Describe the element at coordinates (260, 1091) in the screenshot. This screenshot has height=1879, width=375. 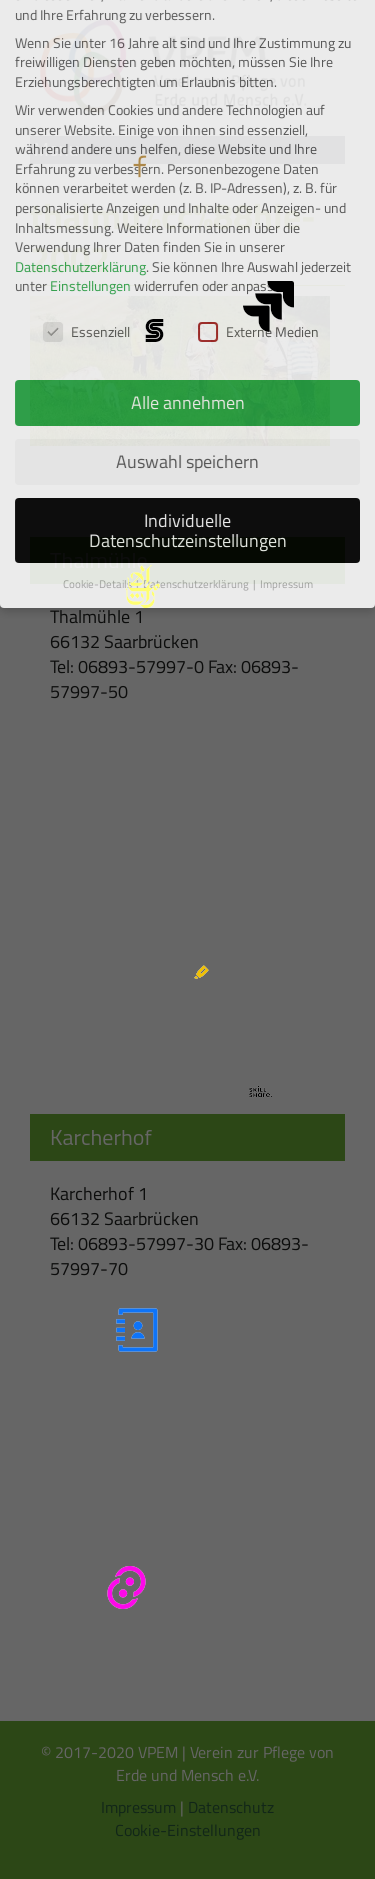
I see `open the Skillshare app` at that location.